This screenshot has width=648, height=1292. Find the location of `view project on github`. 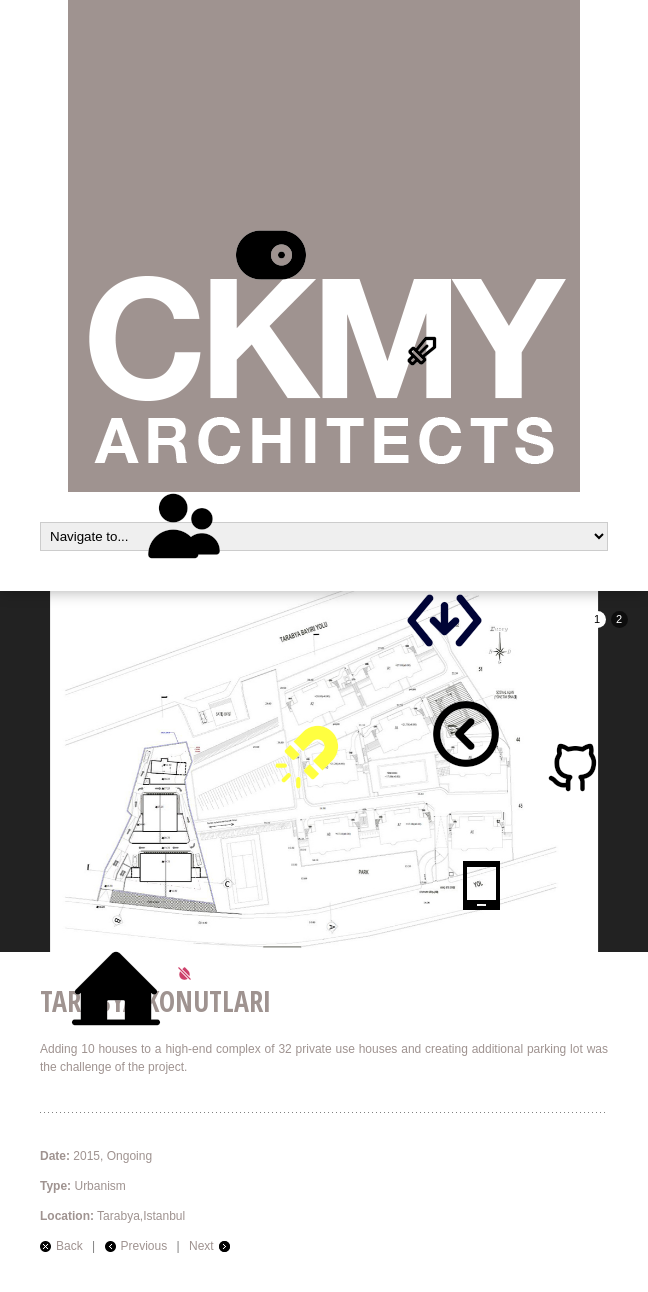

view project on github is located at coordinates (572, 767).